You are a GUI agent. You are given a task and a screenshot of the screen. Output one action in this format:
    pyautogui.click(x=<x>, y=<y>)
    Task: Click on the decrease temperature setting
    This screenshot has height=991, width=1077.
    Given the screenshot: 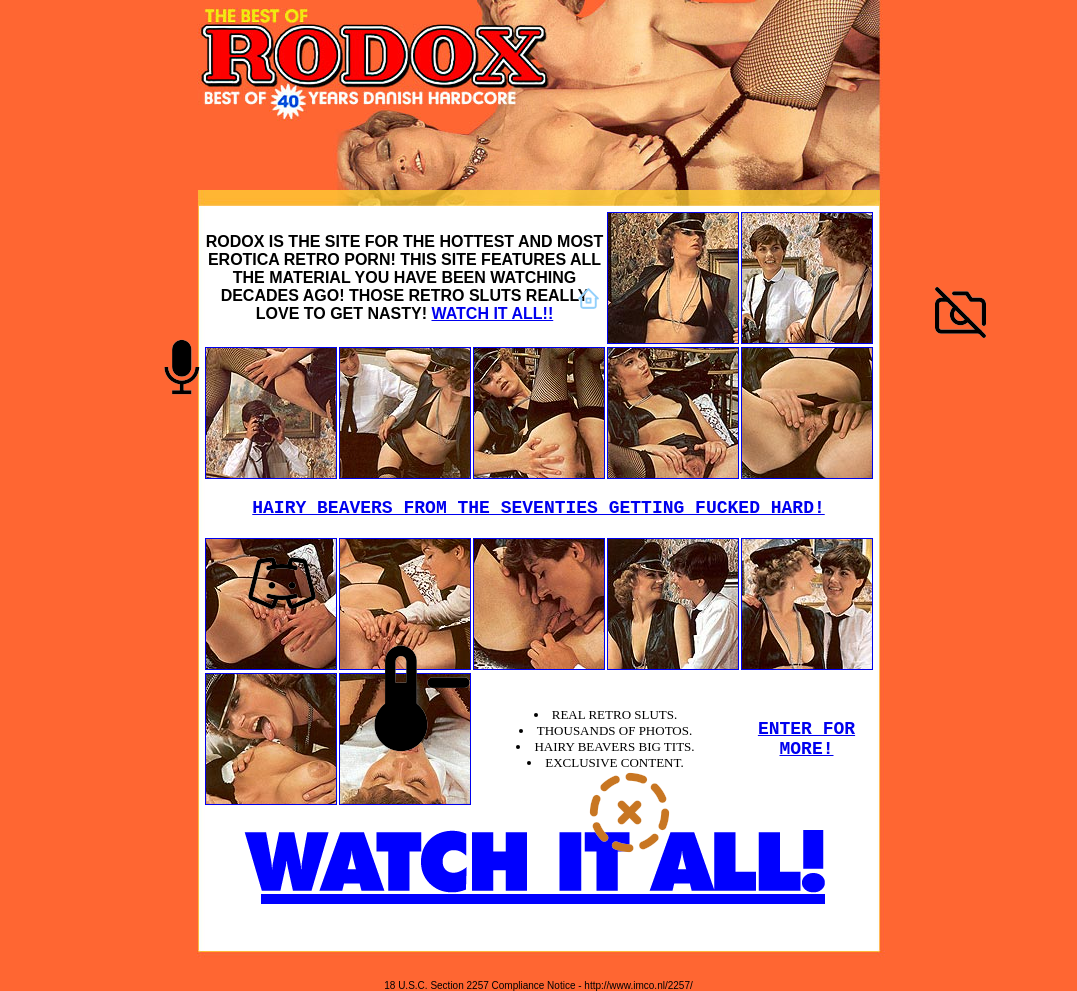 What is the action you would take?
    pyautogui.click(x=411, y=698)
    